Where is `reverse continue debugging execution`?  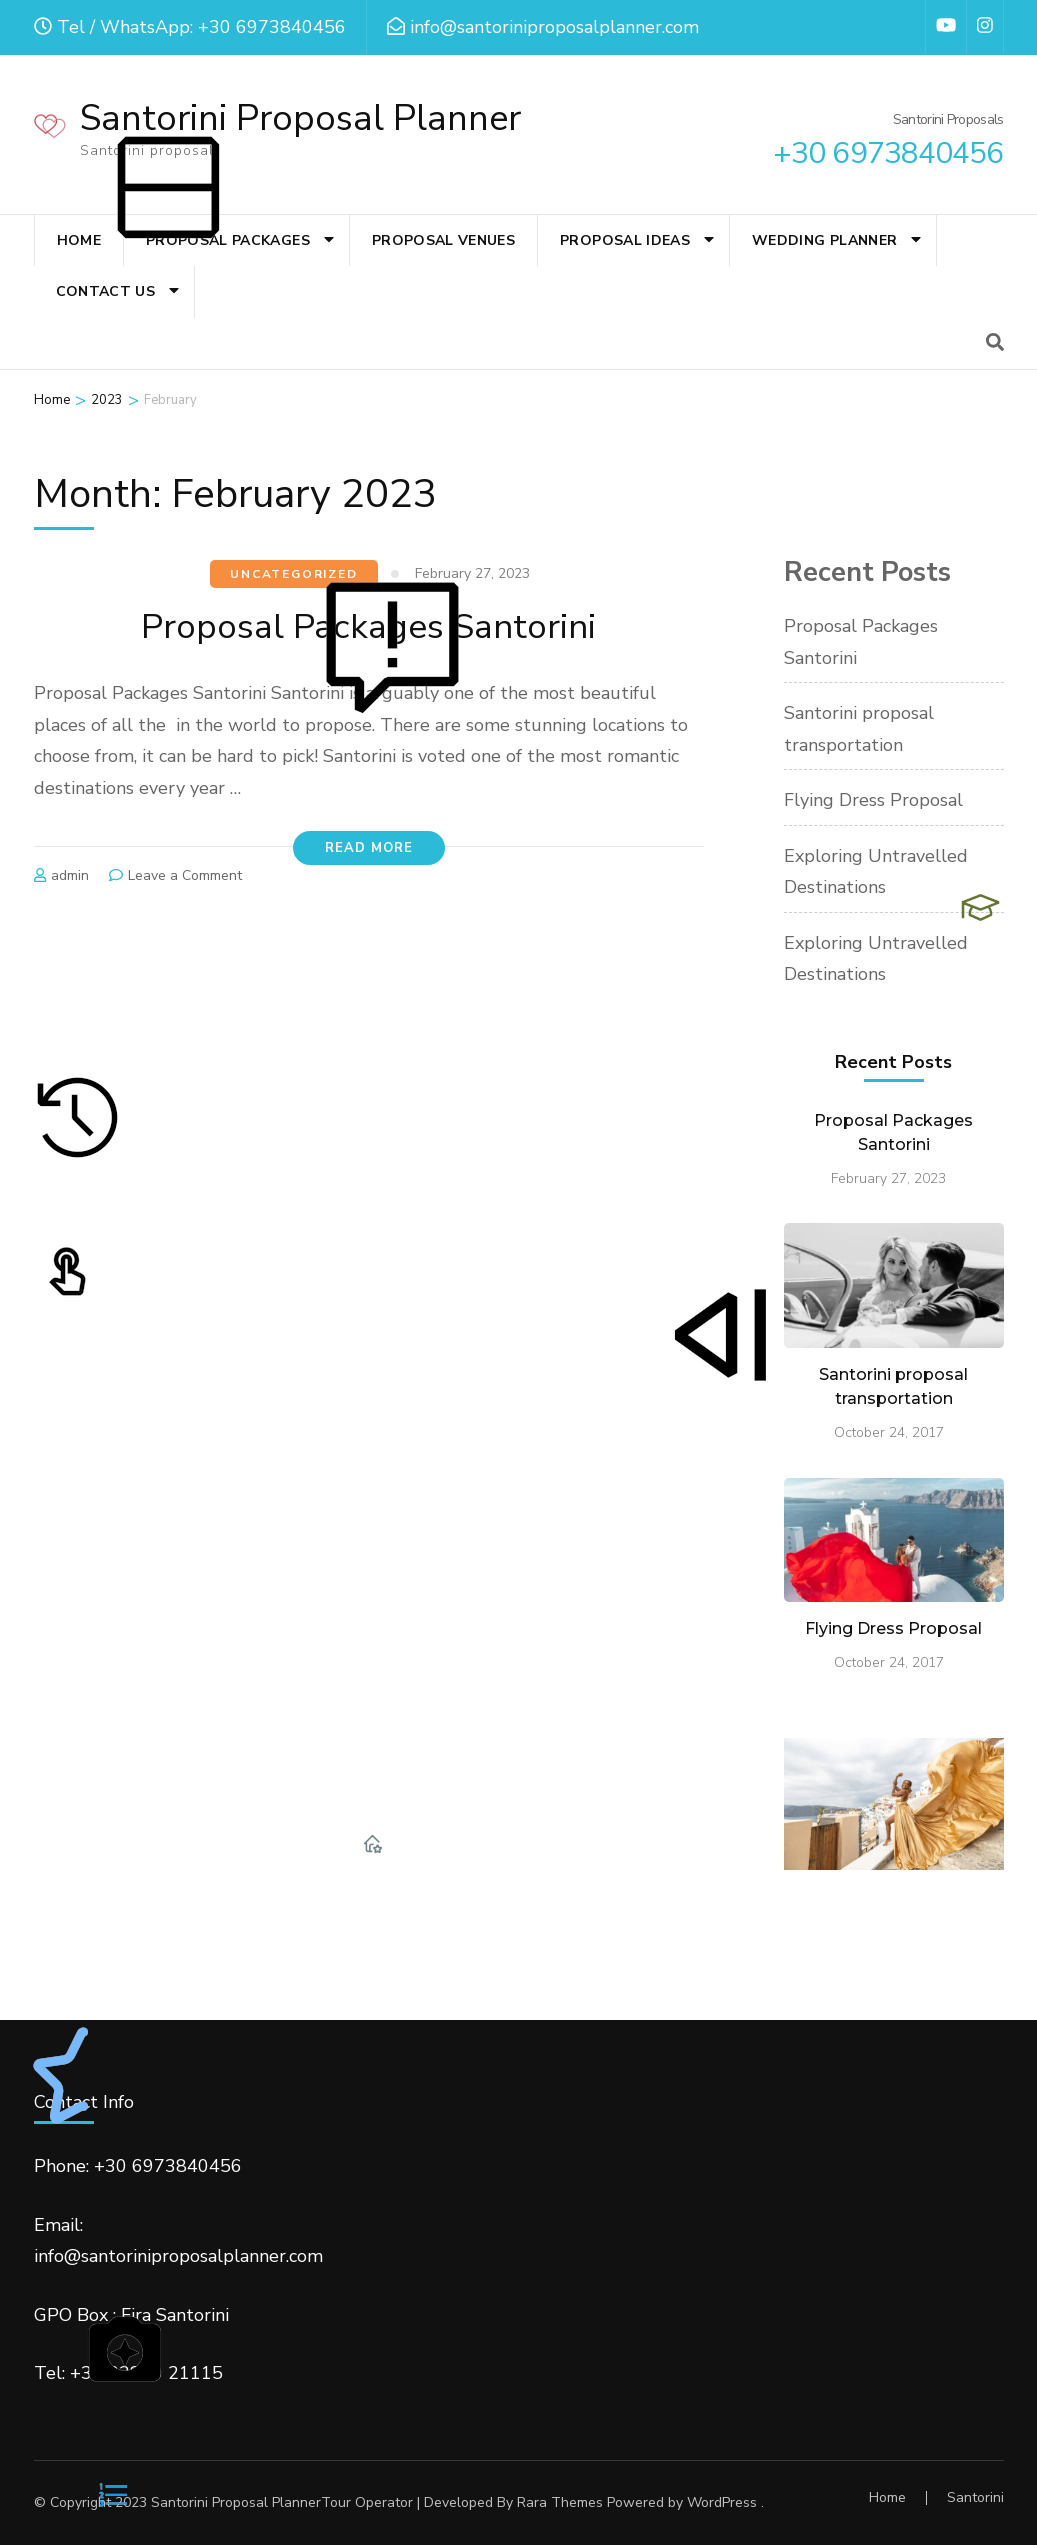 reverse continue debugging execution is located at coordinates (724, 1335).